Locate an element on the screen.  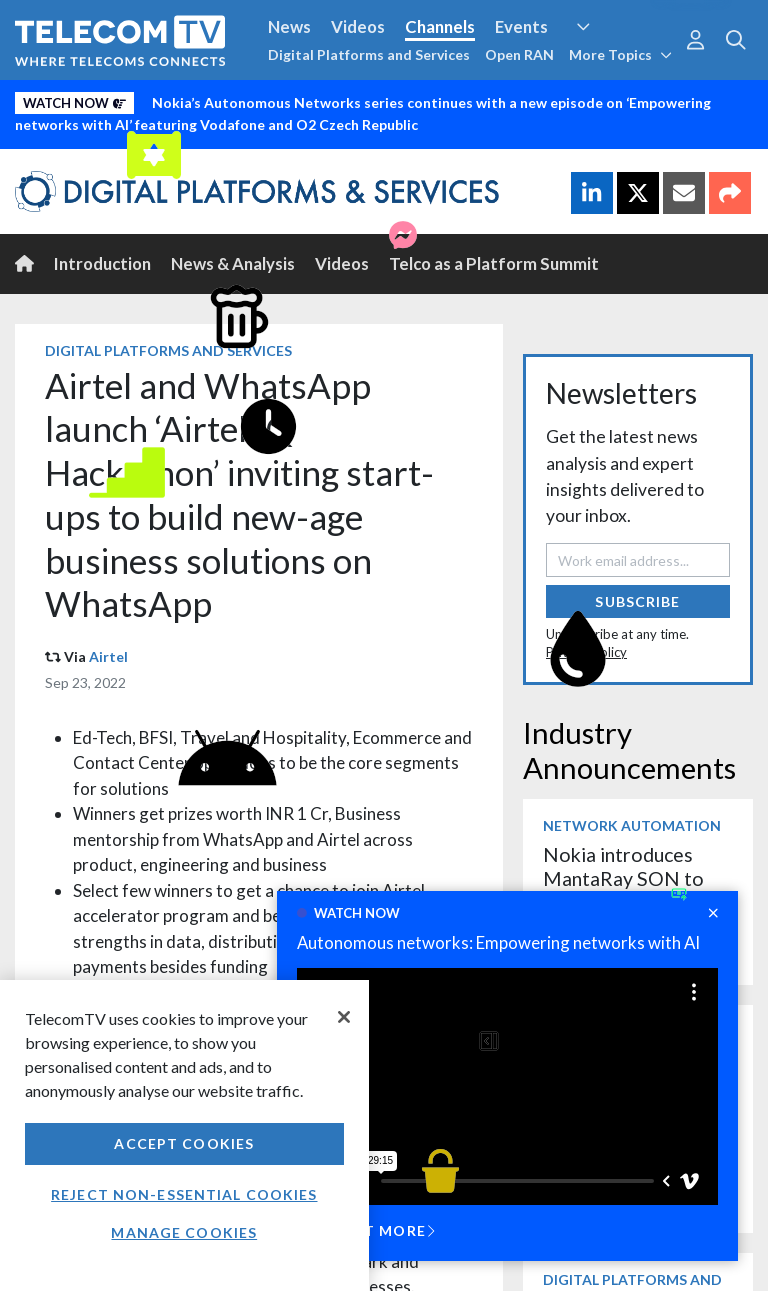
browse nearby bars or breweries is located at coordinates (239, 316).